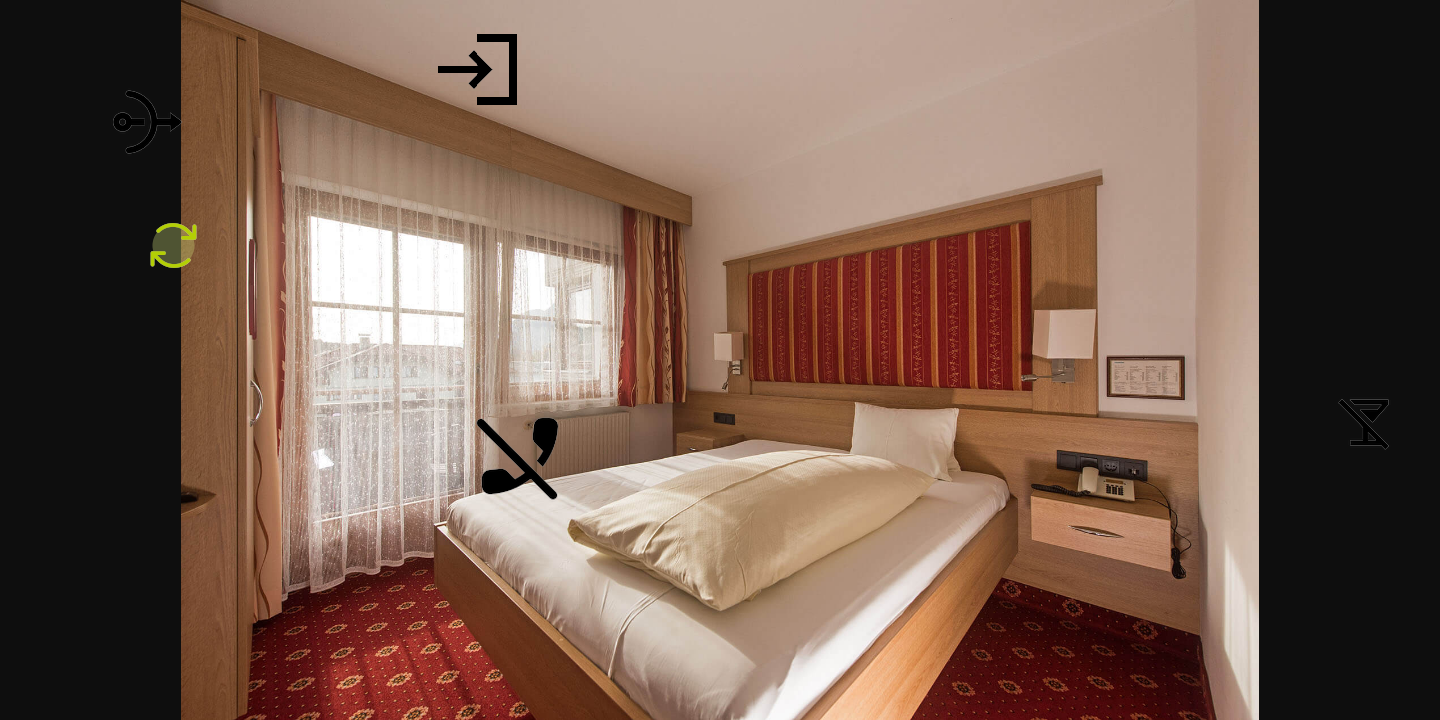  Describe the element at coordinates (520, 456) in the screenshot. I see `indicates phone calls are disabled or unavailable` at that location.